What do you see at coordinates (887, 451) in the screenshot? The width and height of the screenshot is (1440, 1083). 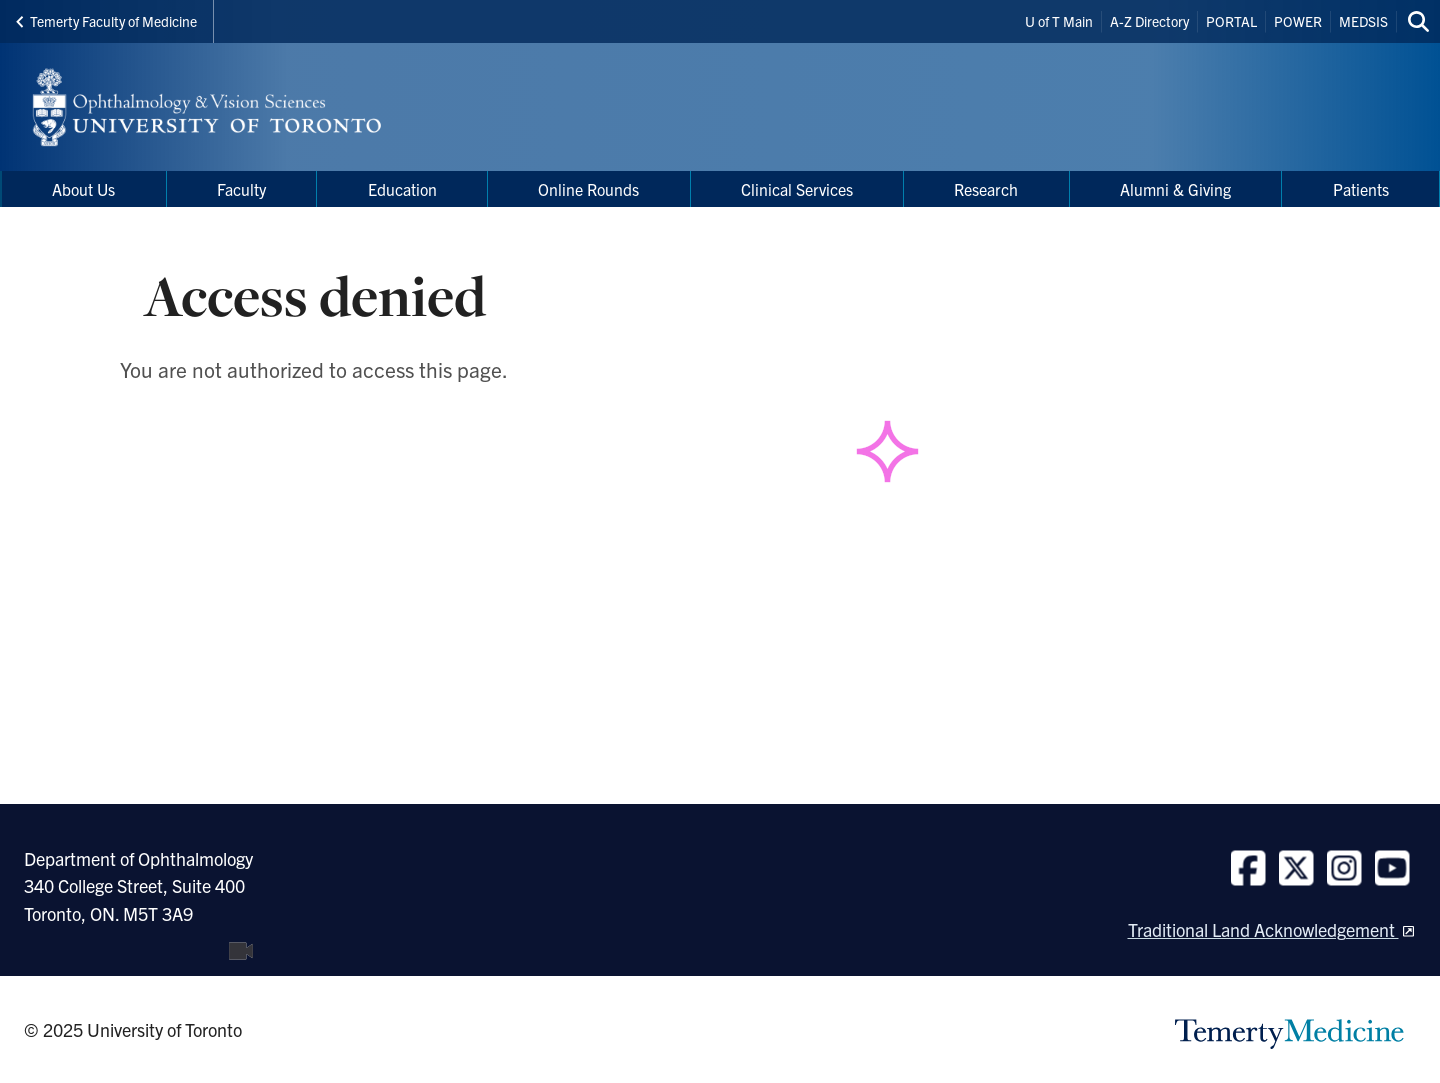 I see `indicates bright or sunny weather conditions` at bounding box center [887, 451].